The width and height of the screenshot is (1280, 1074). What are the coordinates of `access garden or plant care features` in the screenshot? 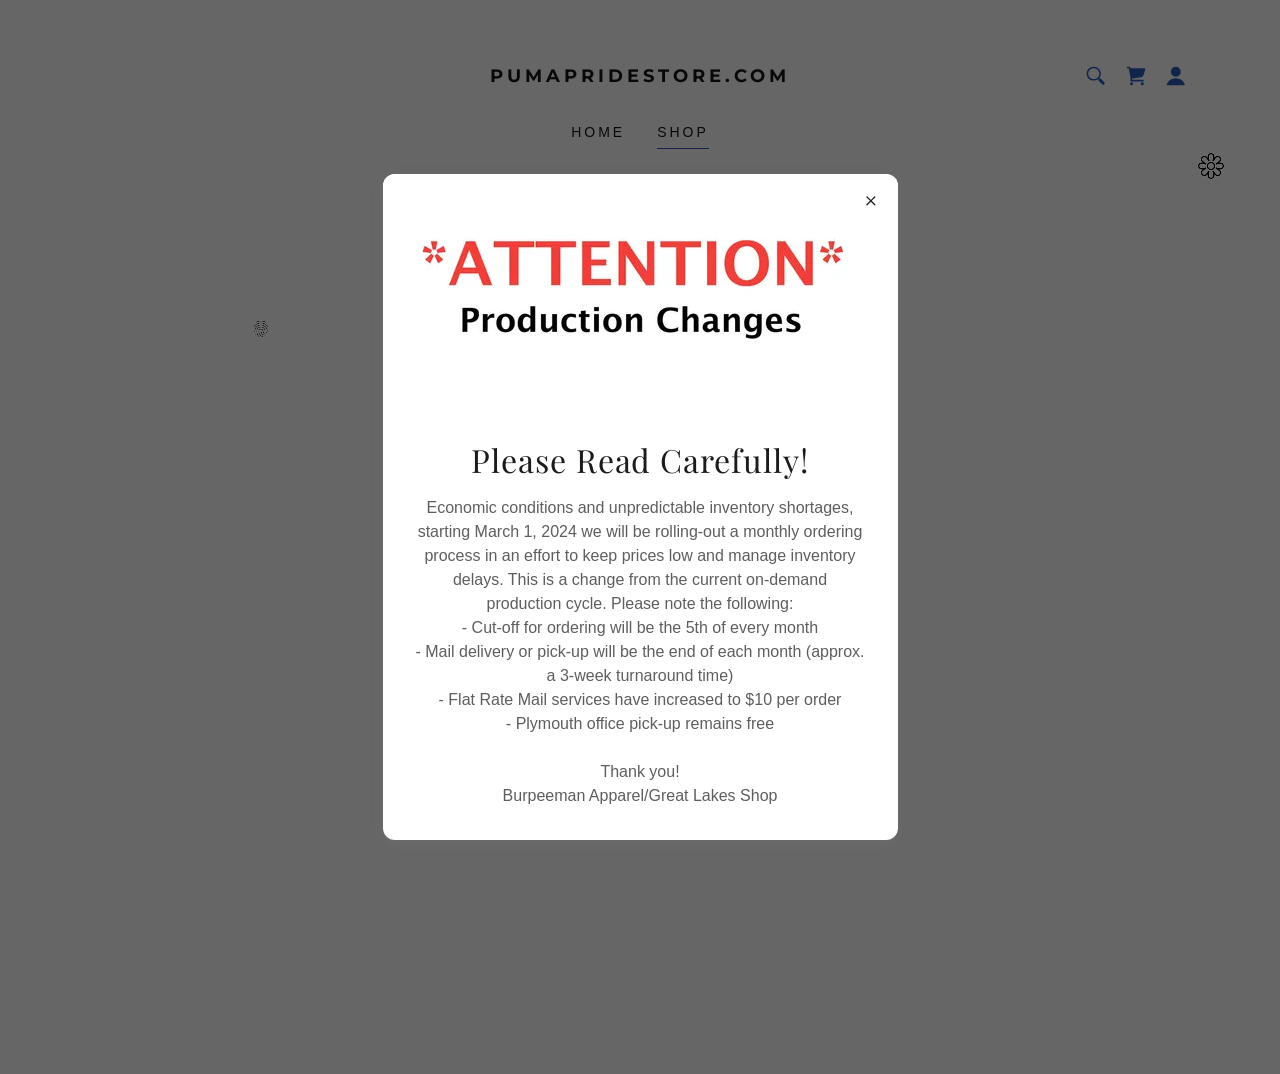 It's located at (1211, 166).